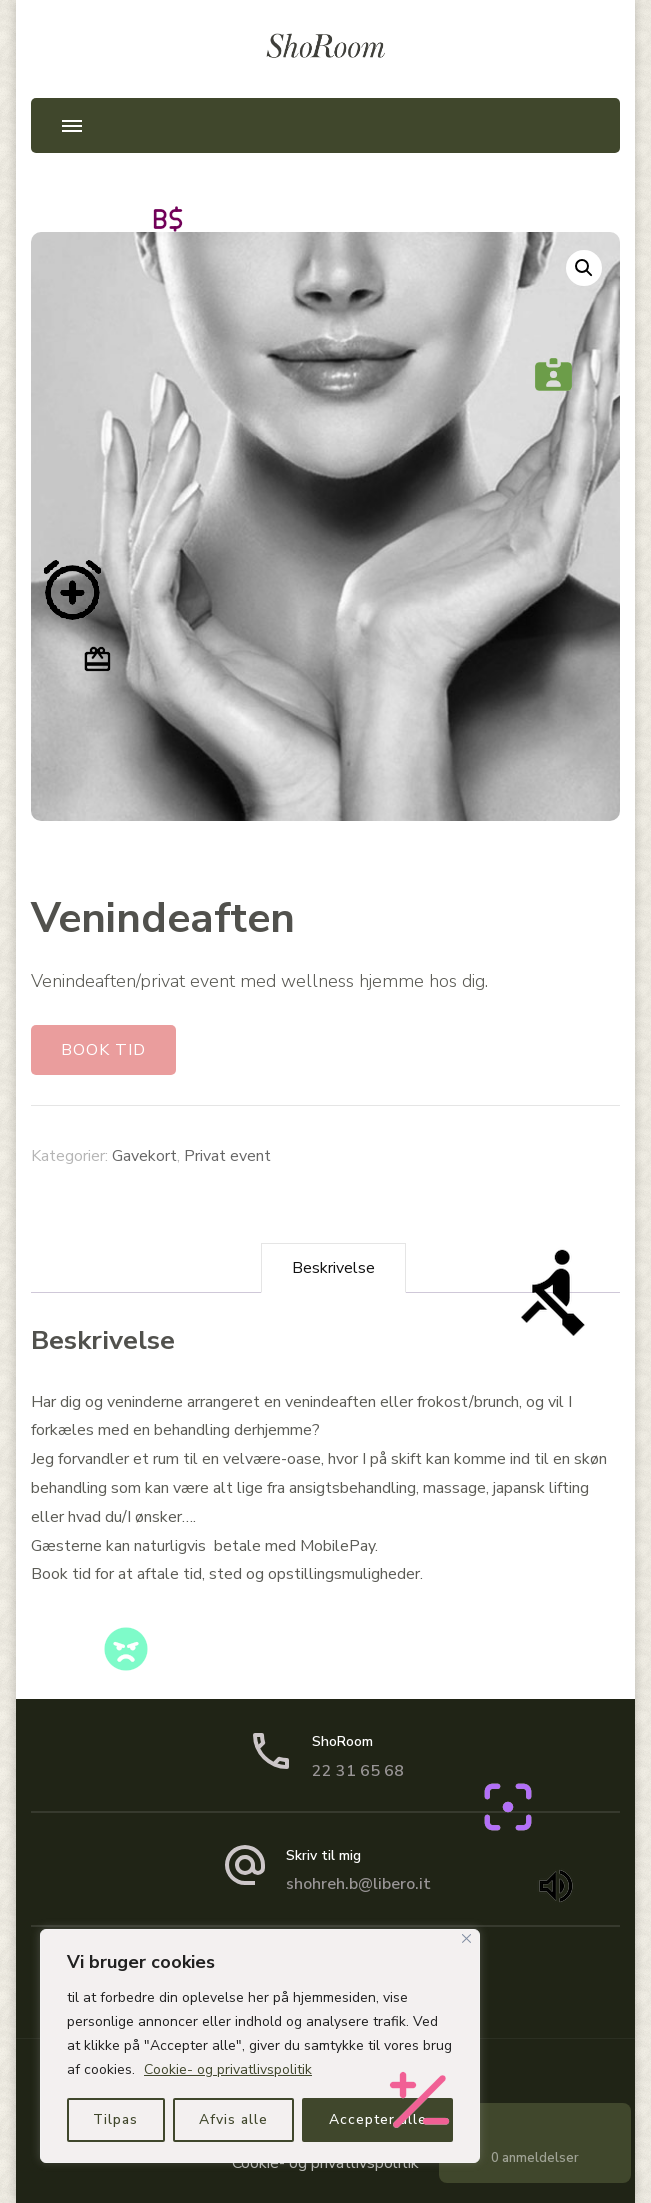 This screenshot has width=651, height=2203. Describe the element at coordinates (551, 1291) in the screenshot. I see `access rowing or kayaking activities` at that location.